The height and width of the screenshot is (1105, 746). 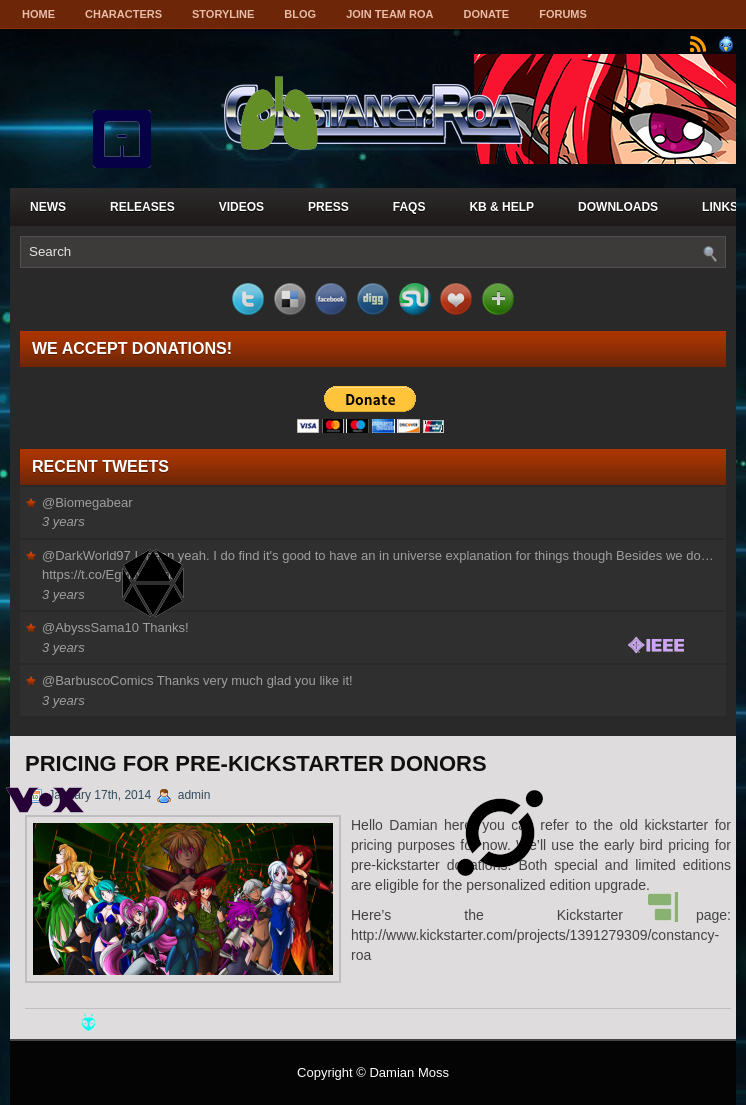 I want to click on vox media logo, so click(x=45, y=800).